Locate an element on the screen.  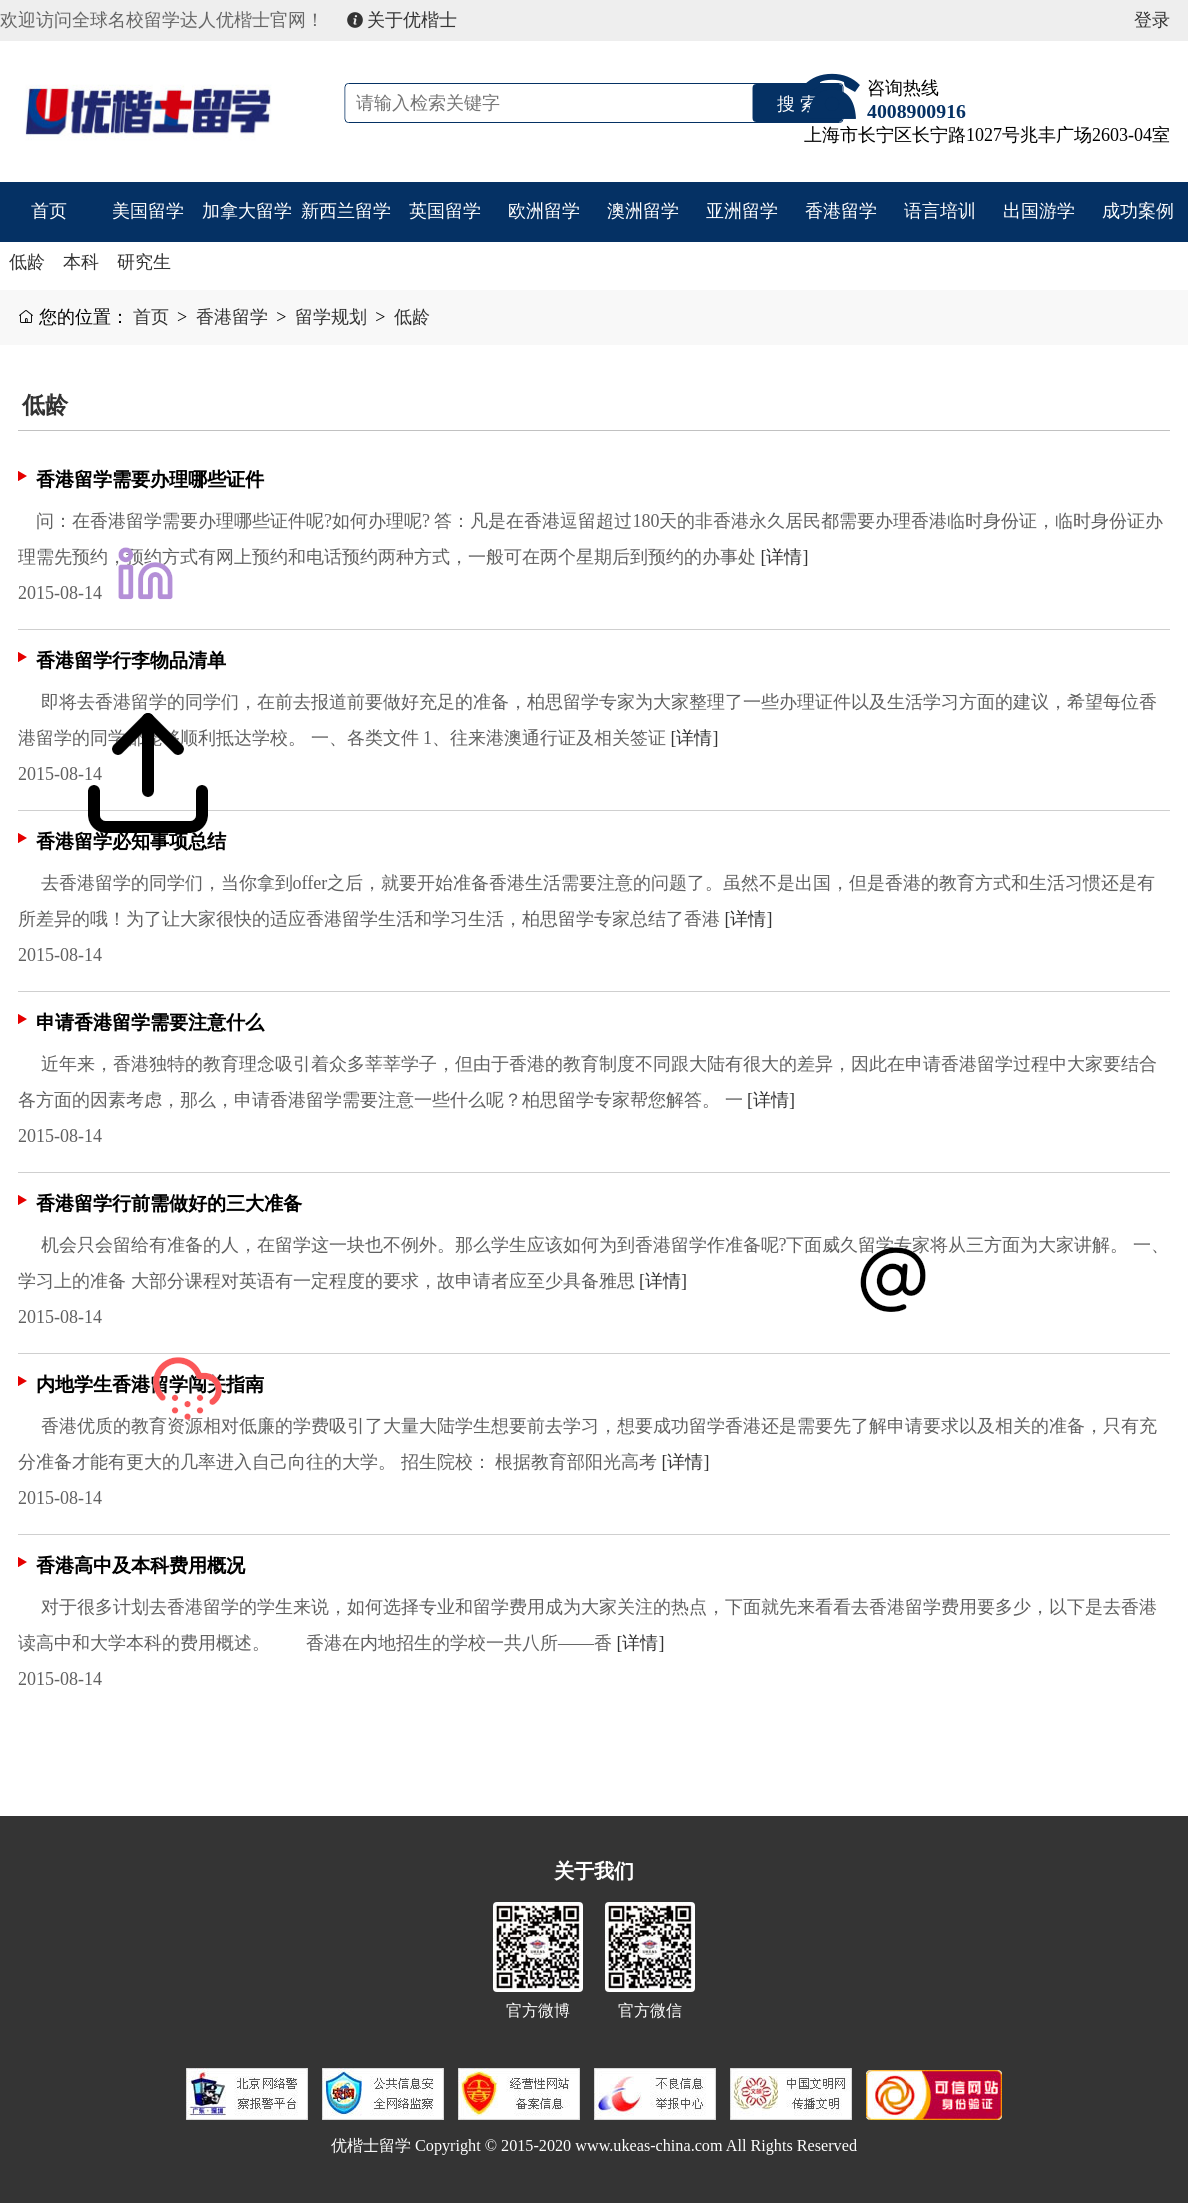
upload a file or document is located at coordinates (148, 773).